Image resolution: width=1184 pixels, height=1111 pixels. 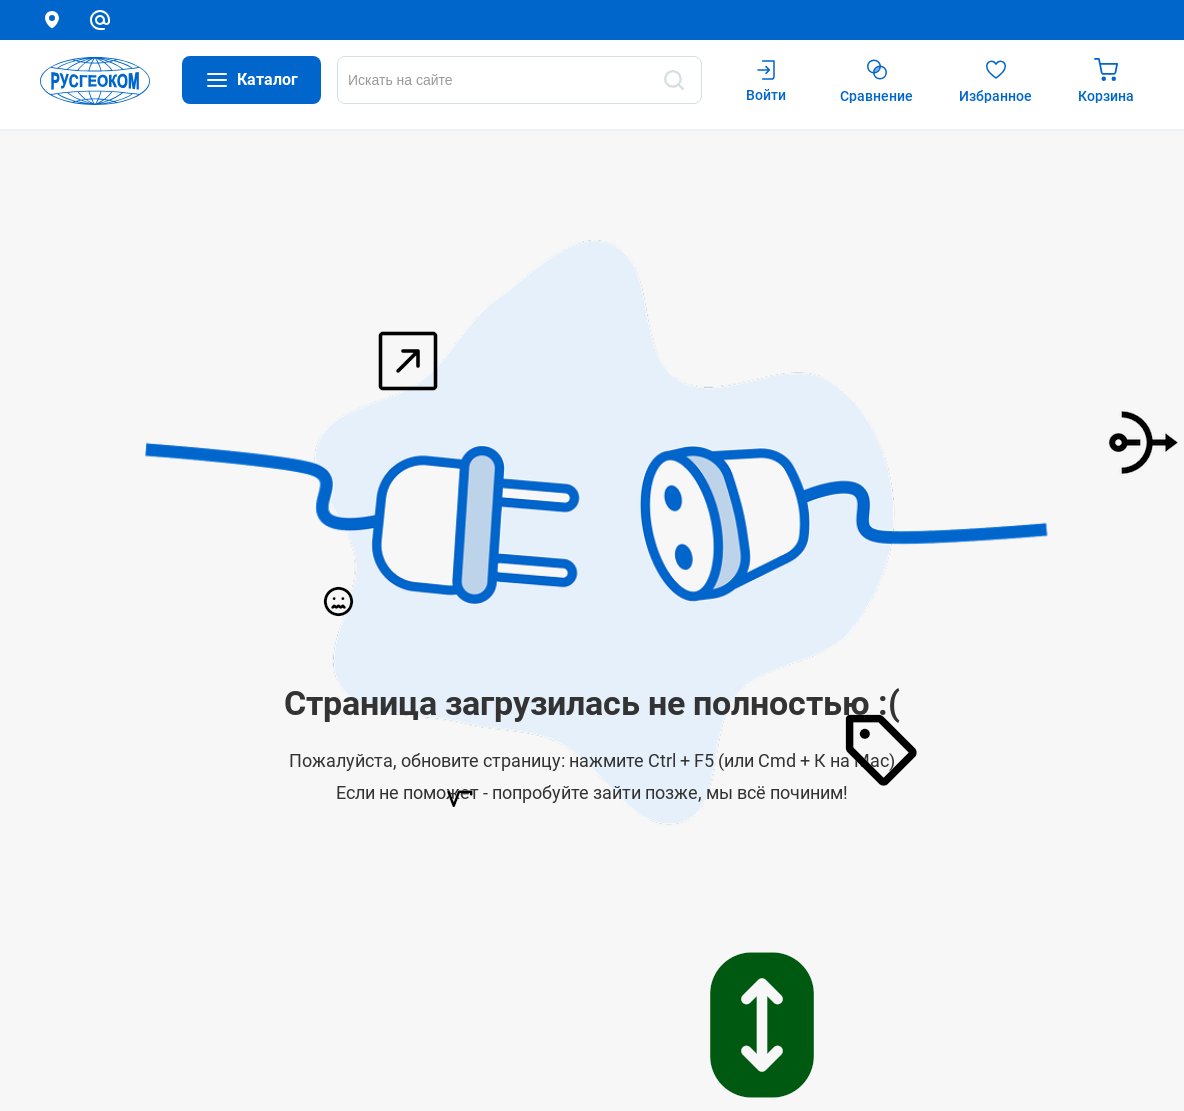 I want to click on add a tag or label to an item, so click(x=877, y=746).